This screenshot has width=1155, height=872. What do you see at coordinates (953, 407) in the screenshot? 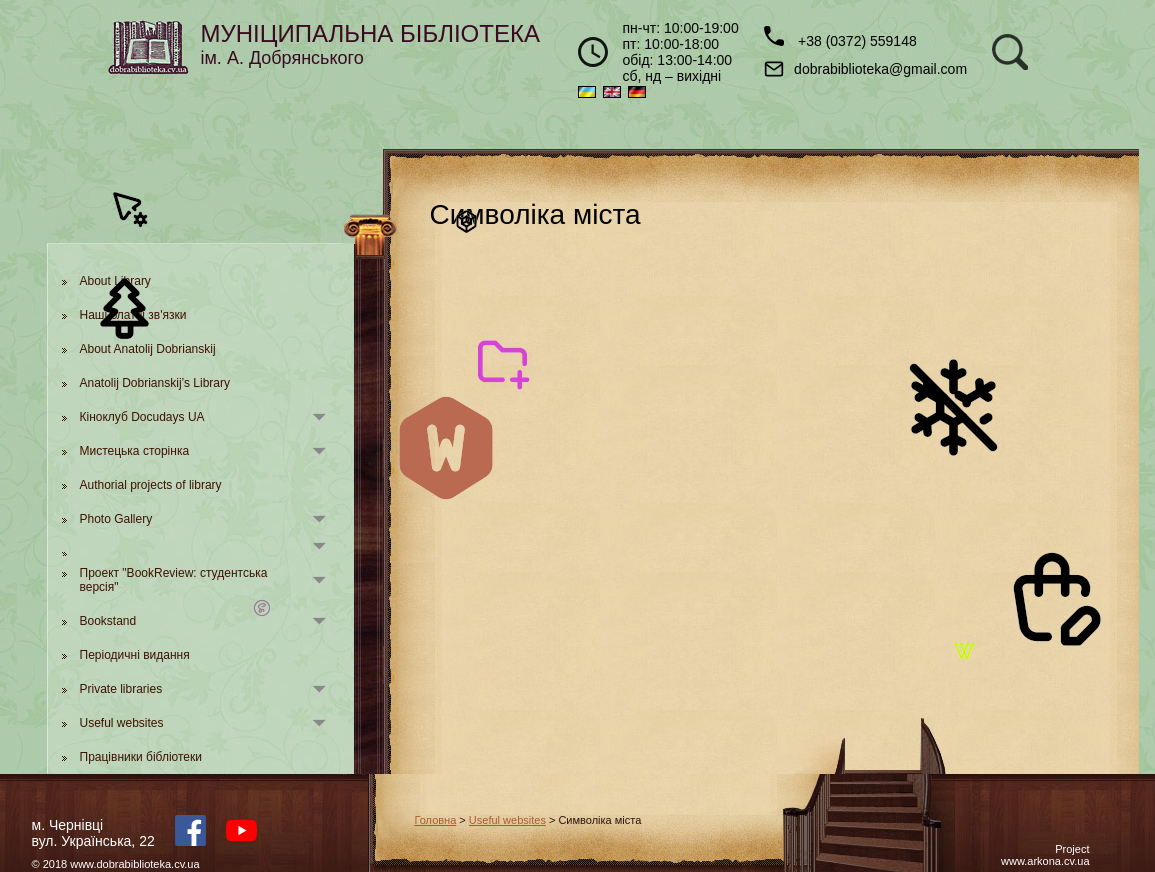
I see `disable cooling or air conditioning mode` at bounding box center [953, 407].